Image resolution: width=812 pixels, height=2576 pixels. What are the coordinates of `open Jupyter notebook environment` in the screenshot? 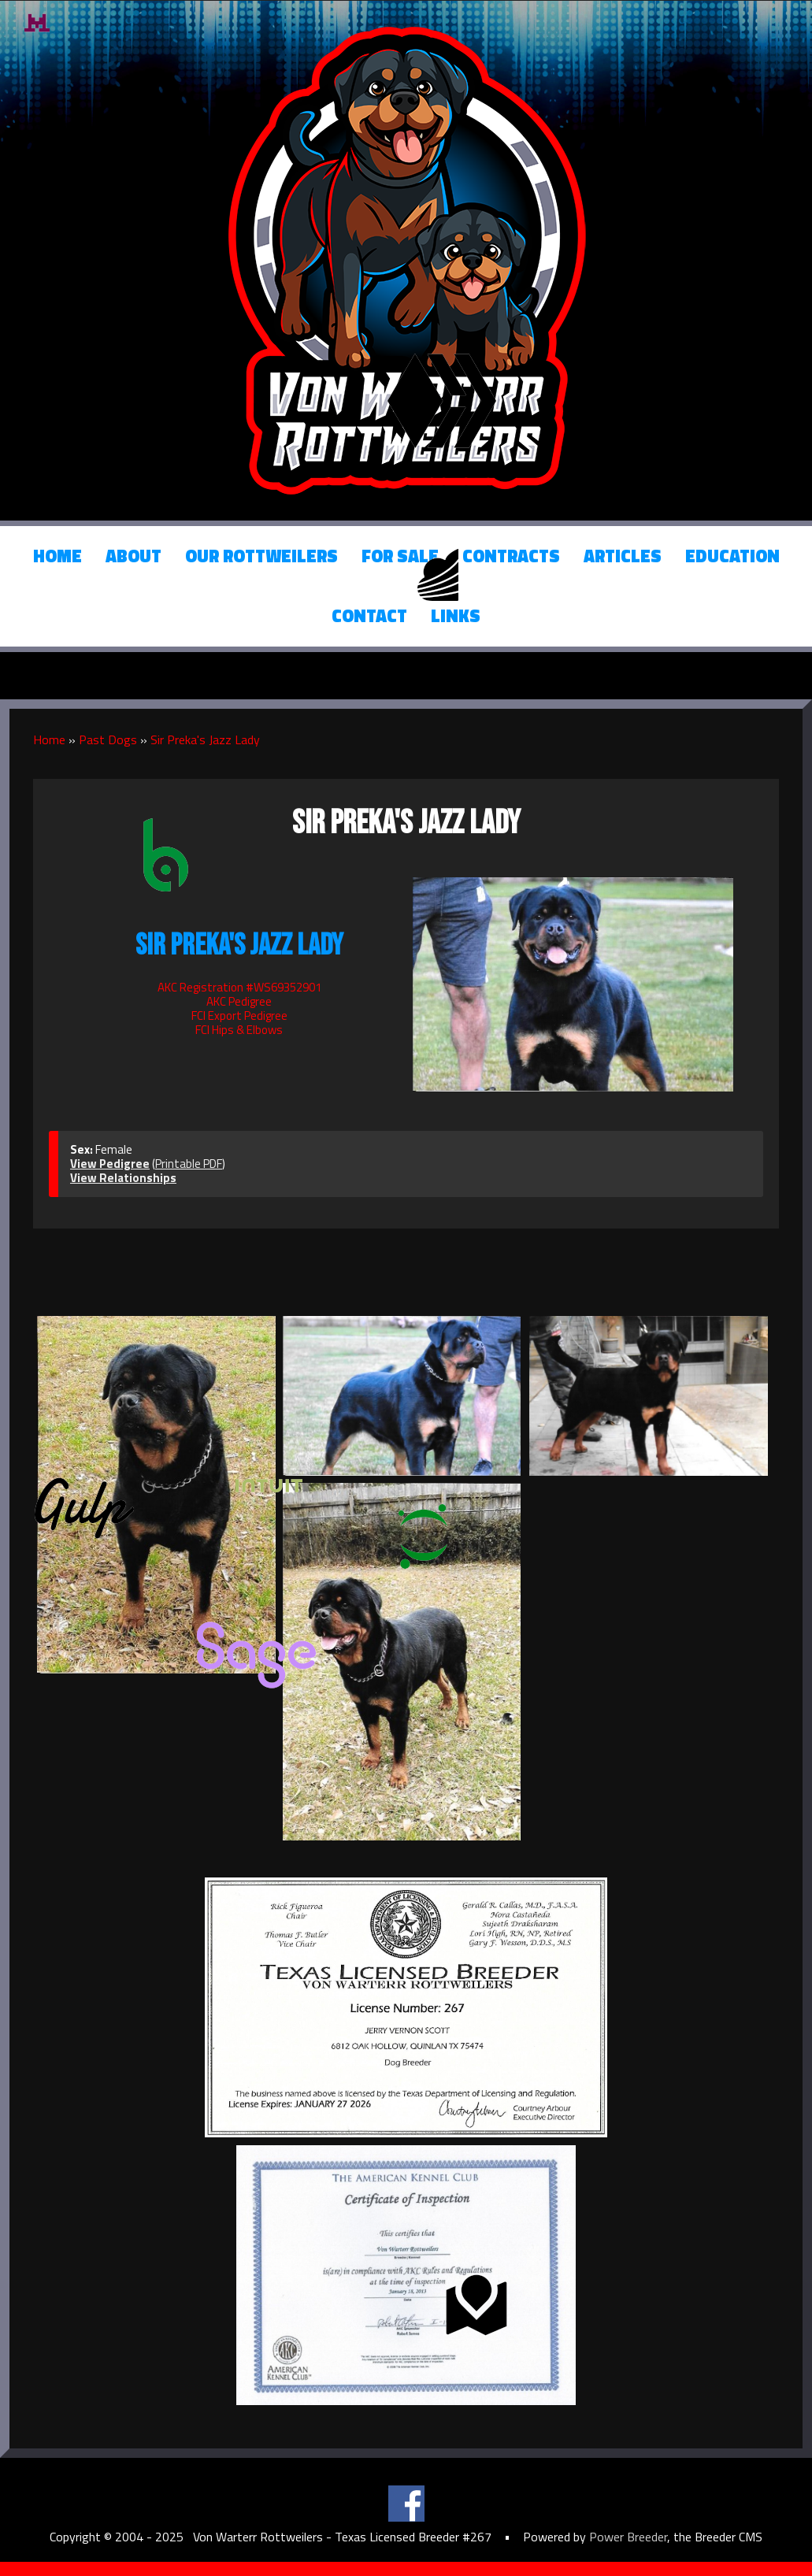 It's located at (423, 1536).